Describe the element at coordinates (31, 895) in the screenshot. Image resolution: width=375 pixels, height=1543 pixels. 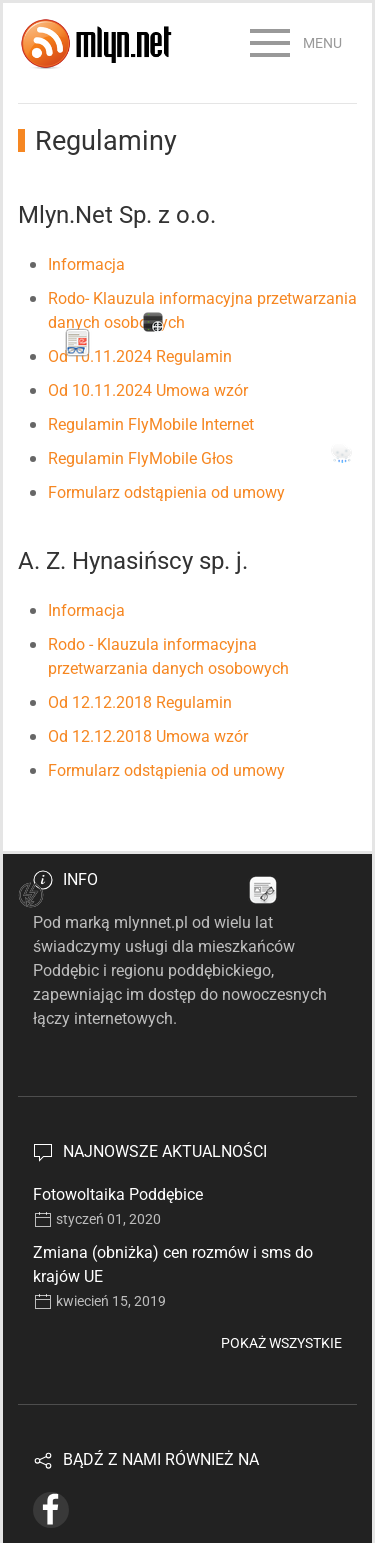
I see `access thunderbolt port settings` at that location.